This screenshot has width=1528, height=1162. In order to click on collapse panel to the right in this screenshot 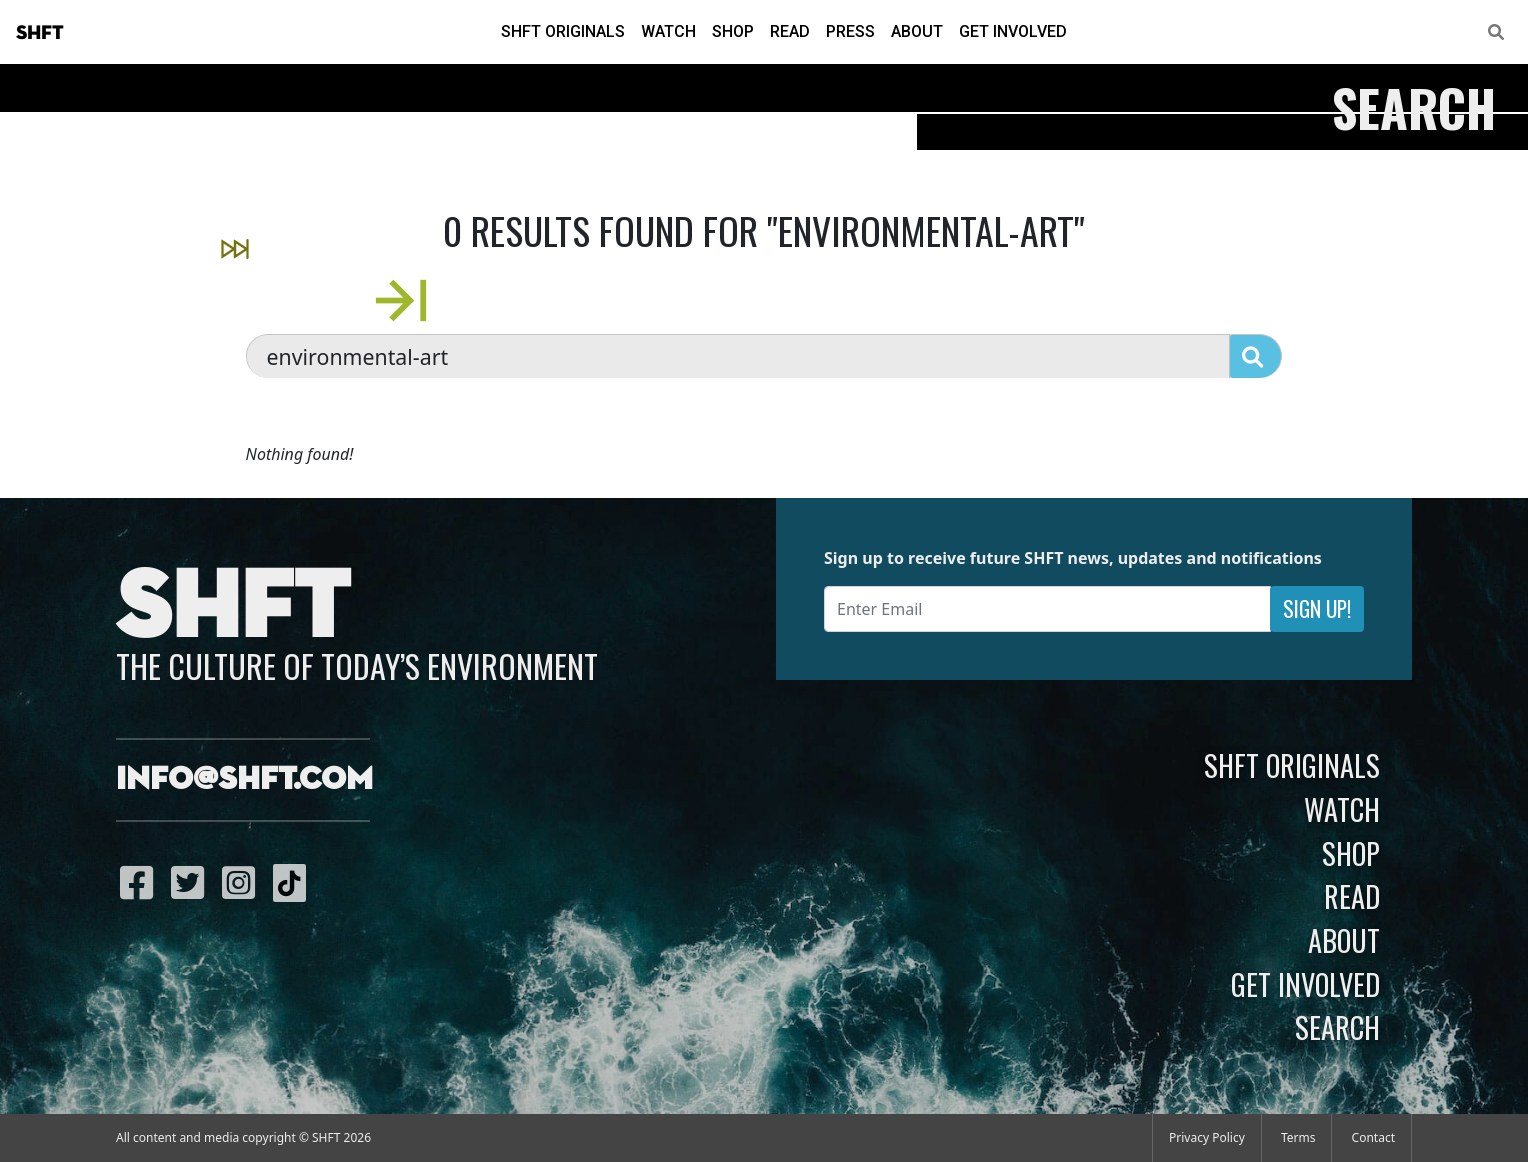, I will do `click(402, 300)`.